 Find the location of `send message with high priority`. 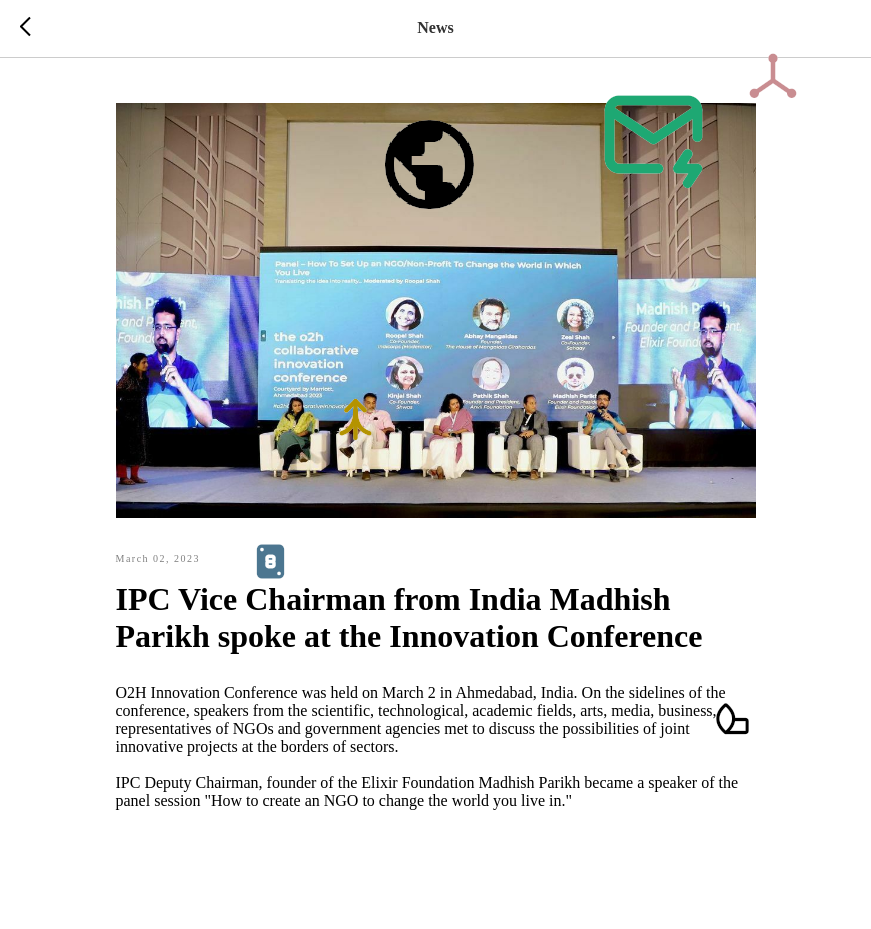

send message with high priority is located at coordinates (653, 134).